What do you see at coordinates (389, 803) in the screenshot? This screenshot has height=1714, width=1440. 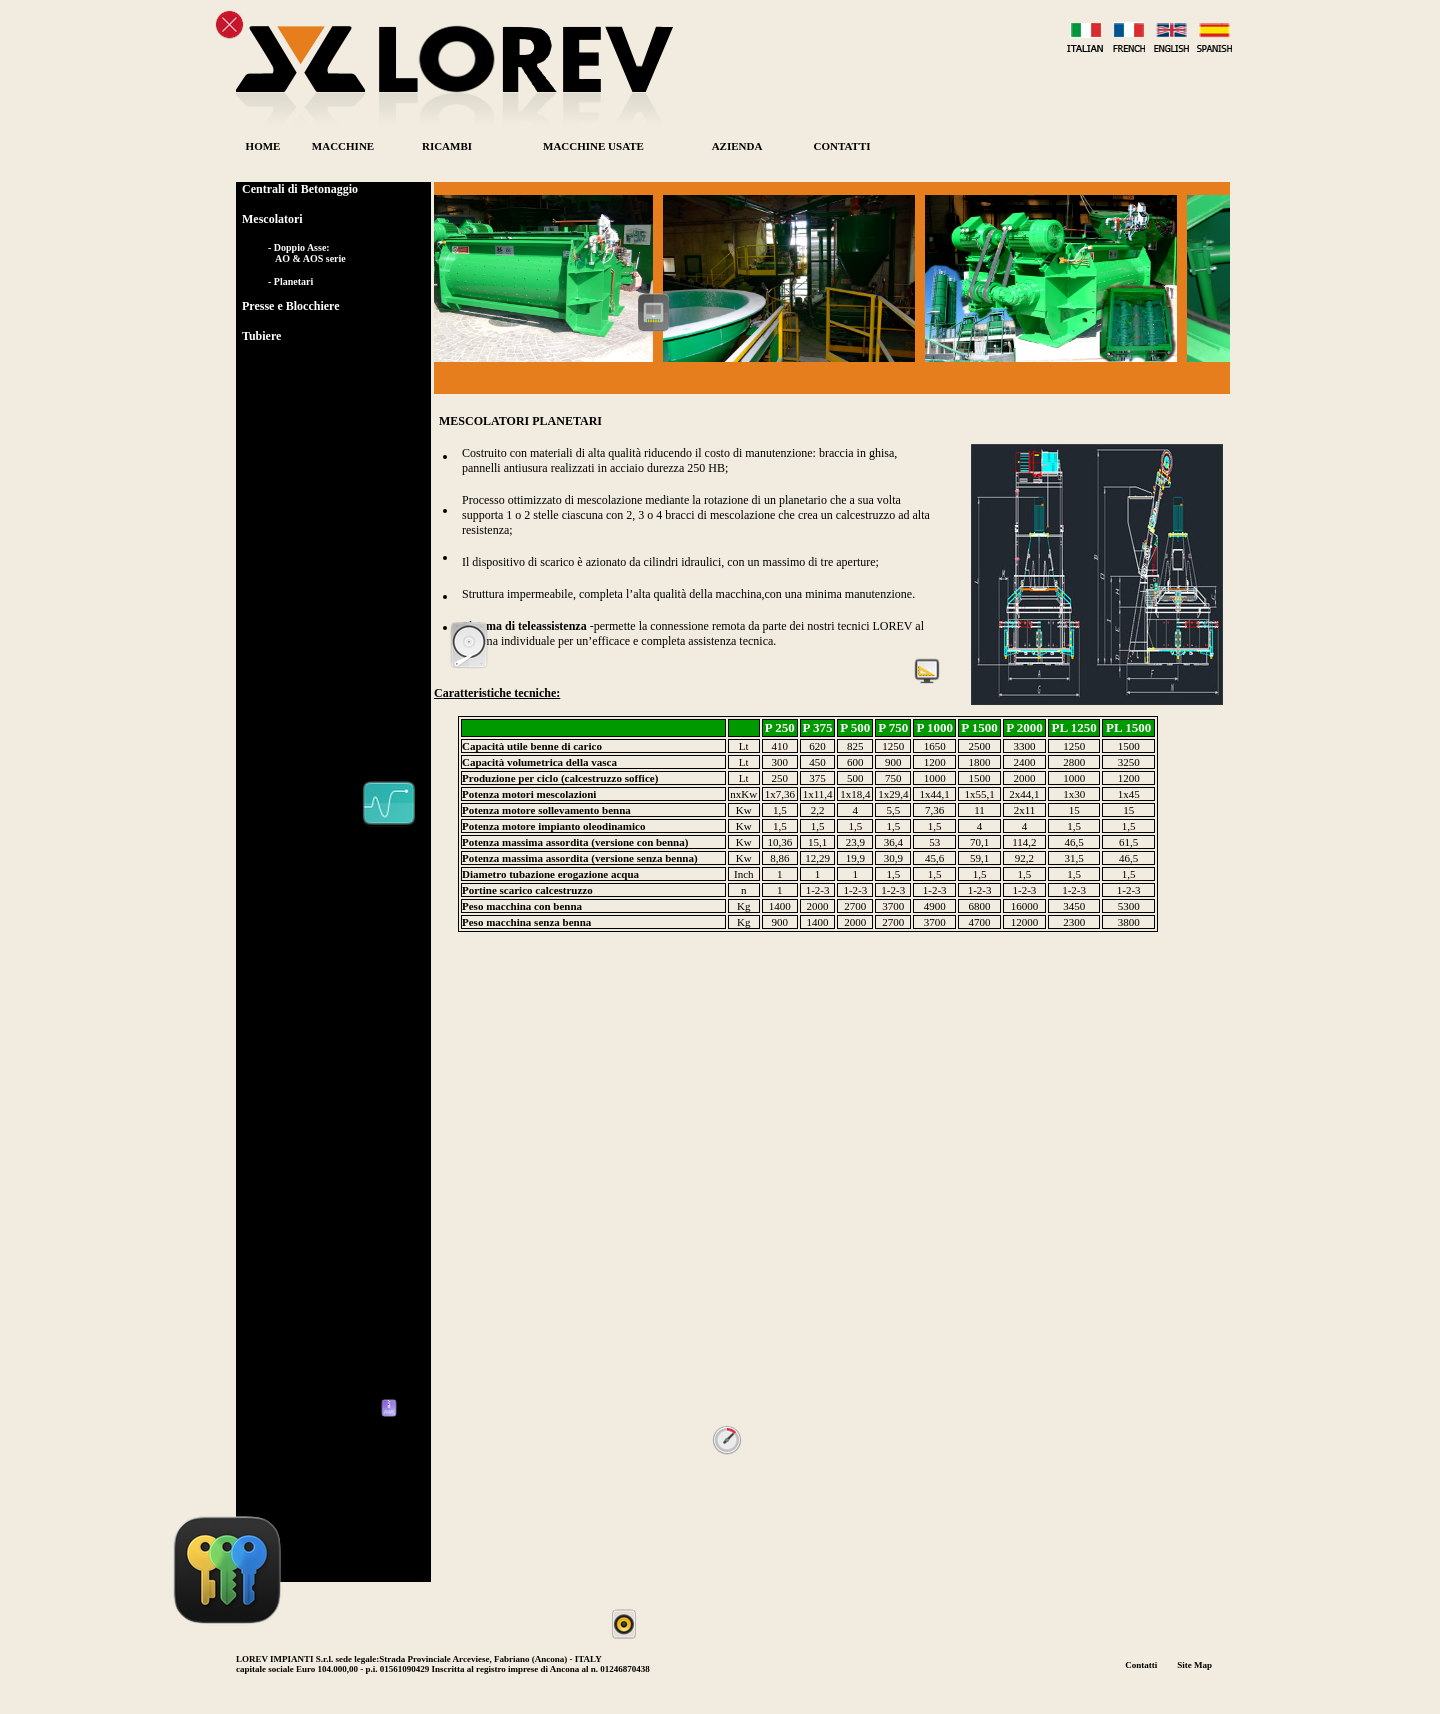 I see `open psensor temperature monitoring app` at bounding box center [389, 803].